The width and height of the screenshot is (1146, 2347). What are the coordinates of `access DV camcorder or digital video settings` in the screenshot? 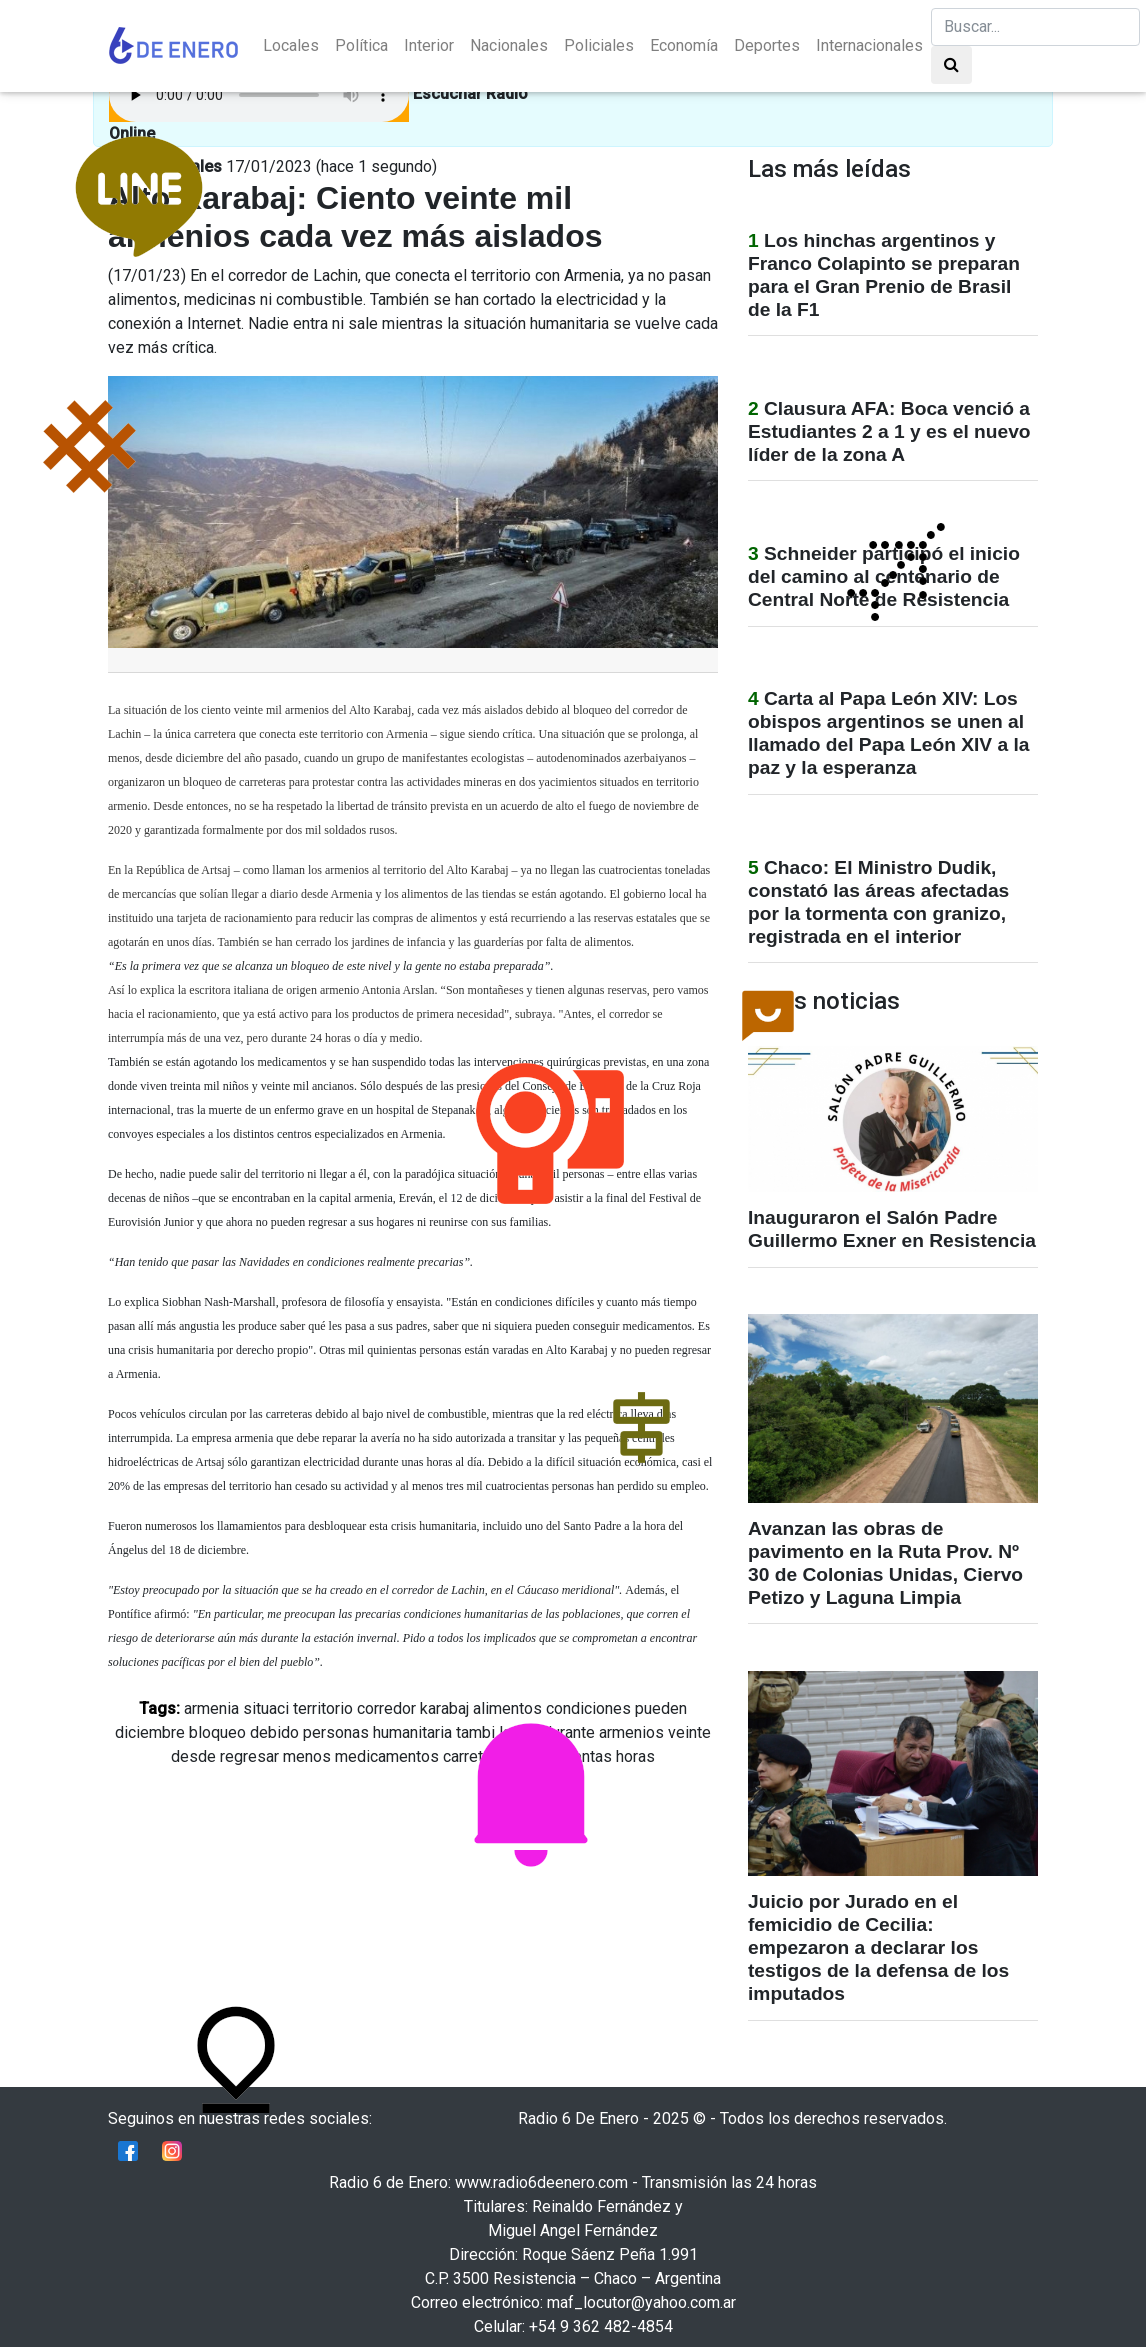 It's located at (553, 1133).